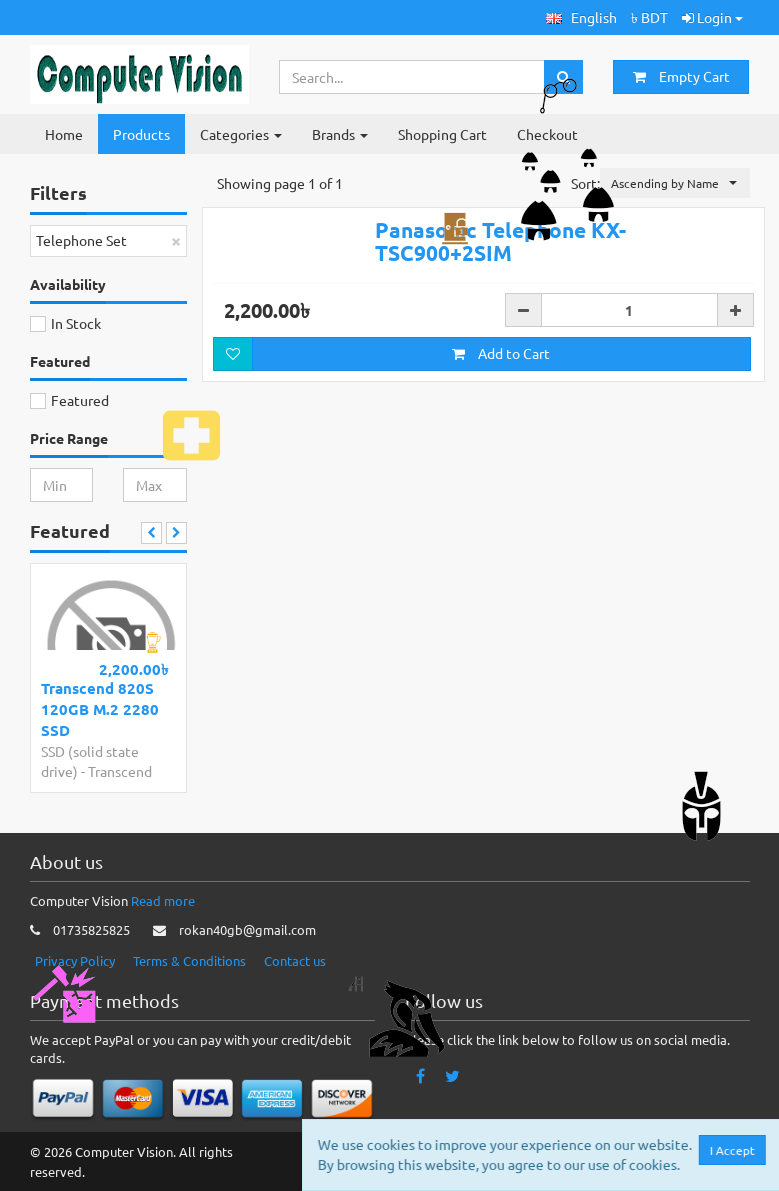  What do you see at coordinates (408, 1018) in the screenshot?
I see `shoebill stork bird icon` at bounding box center [408, 1018].